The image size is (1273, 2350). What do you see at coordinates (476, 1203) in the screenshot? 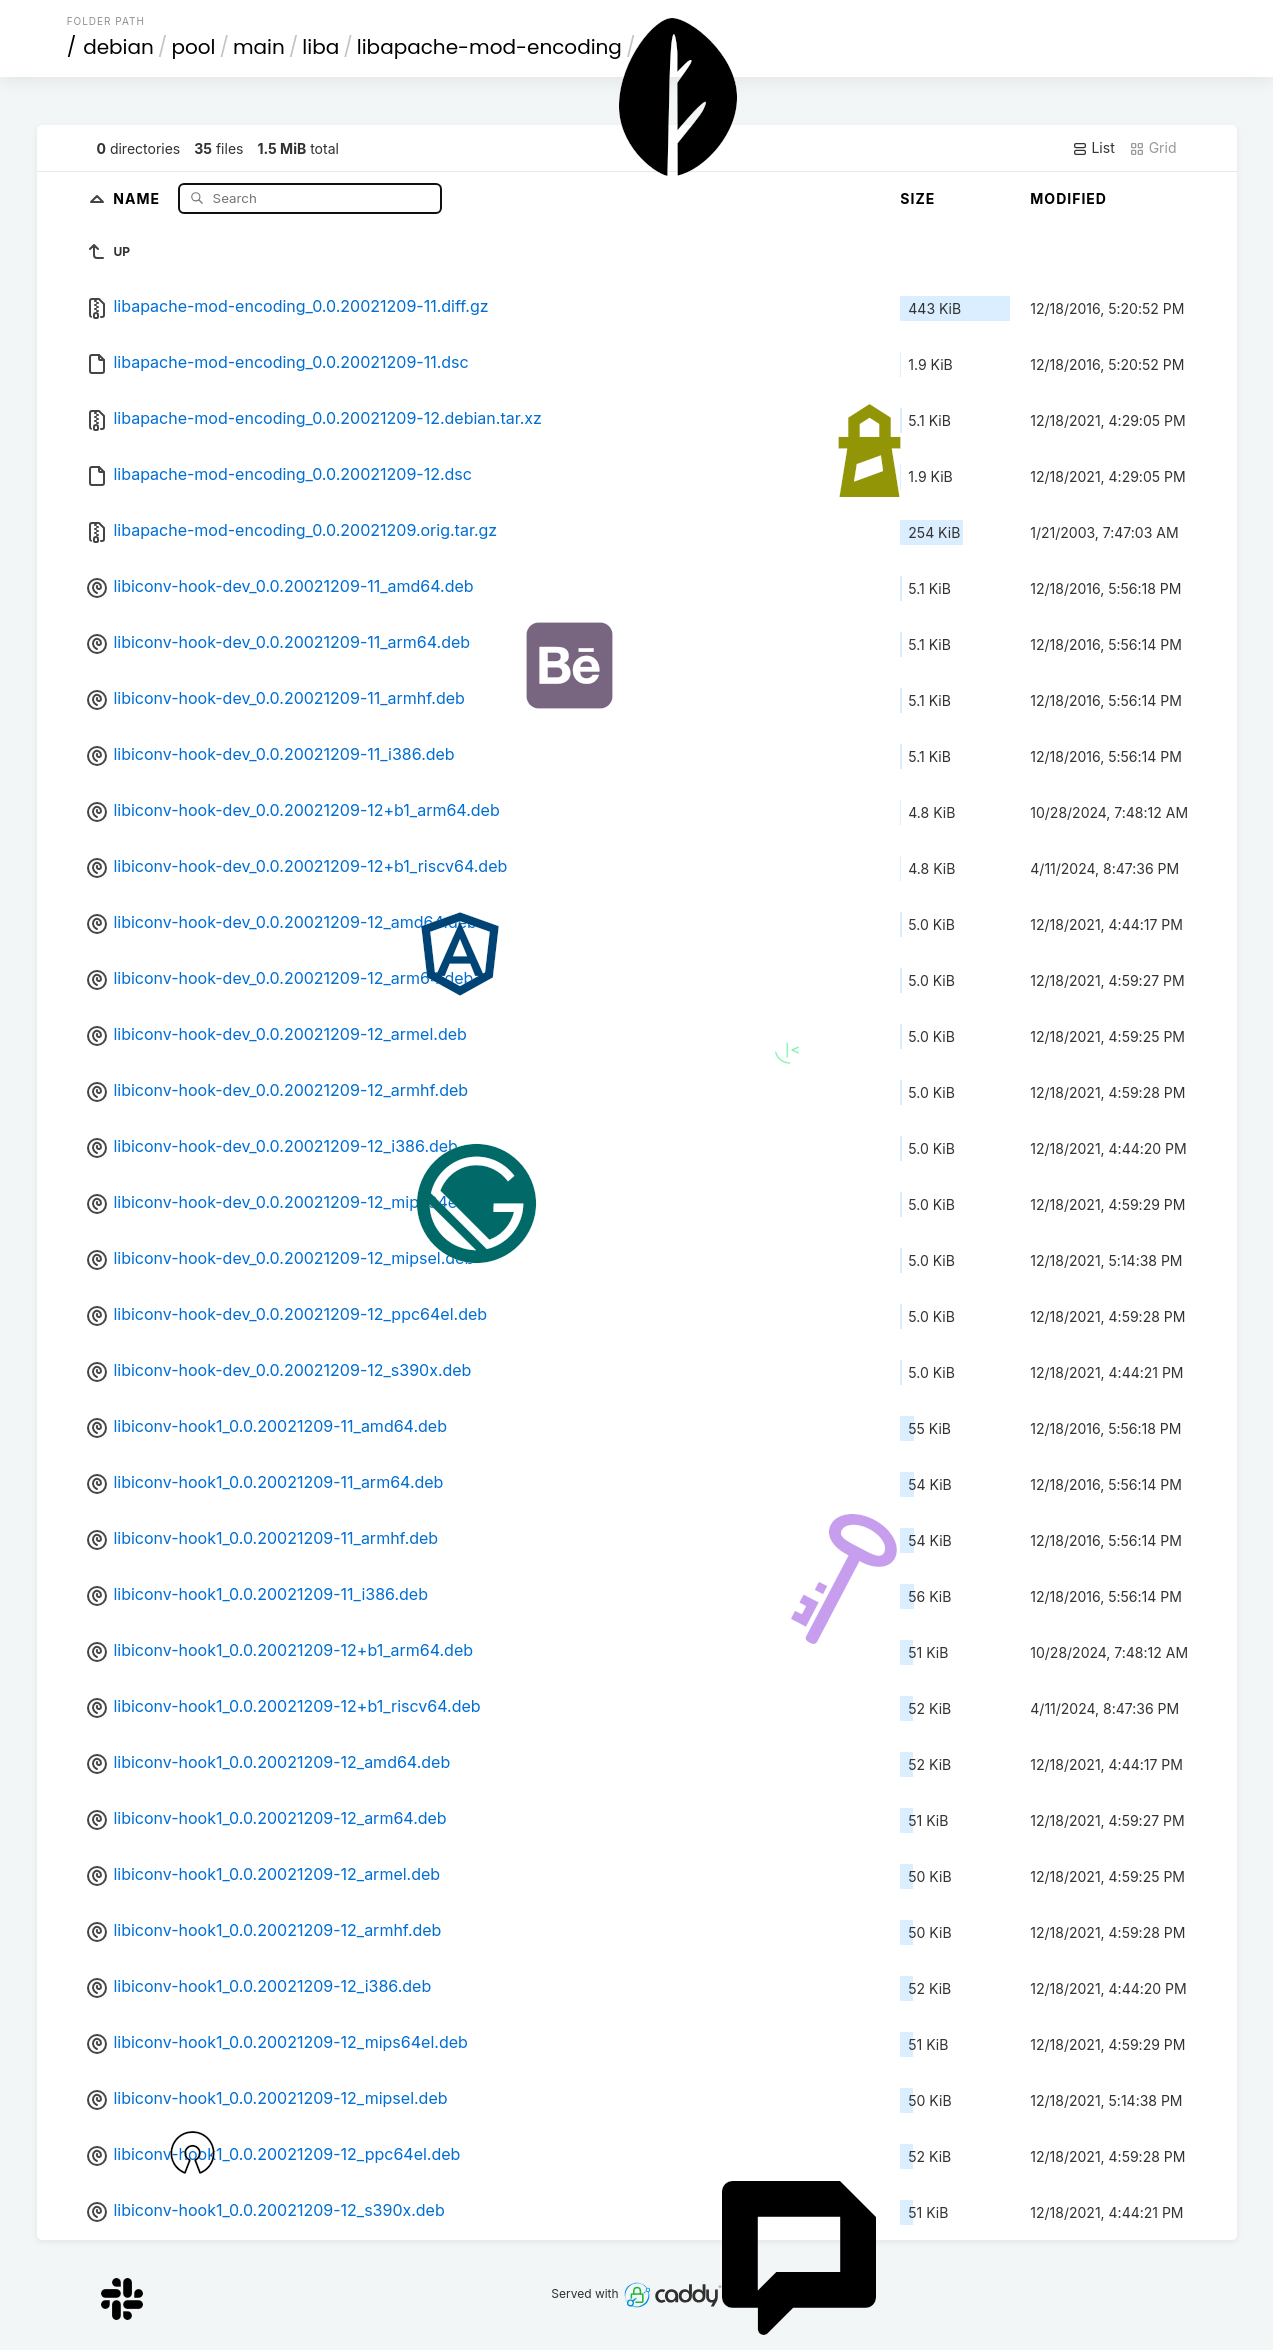
I see `Gatsby framework logo` at bounding box center [476, 1203].